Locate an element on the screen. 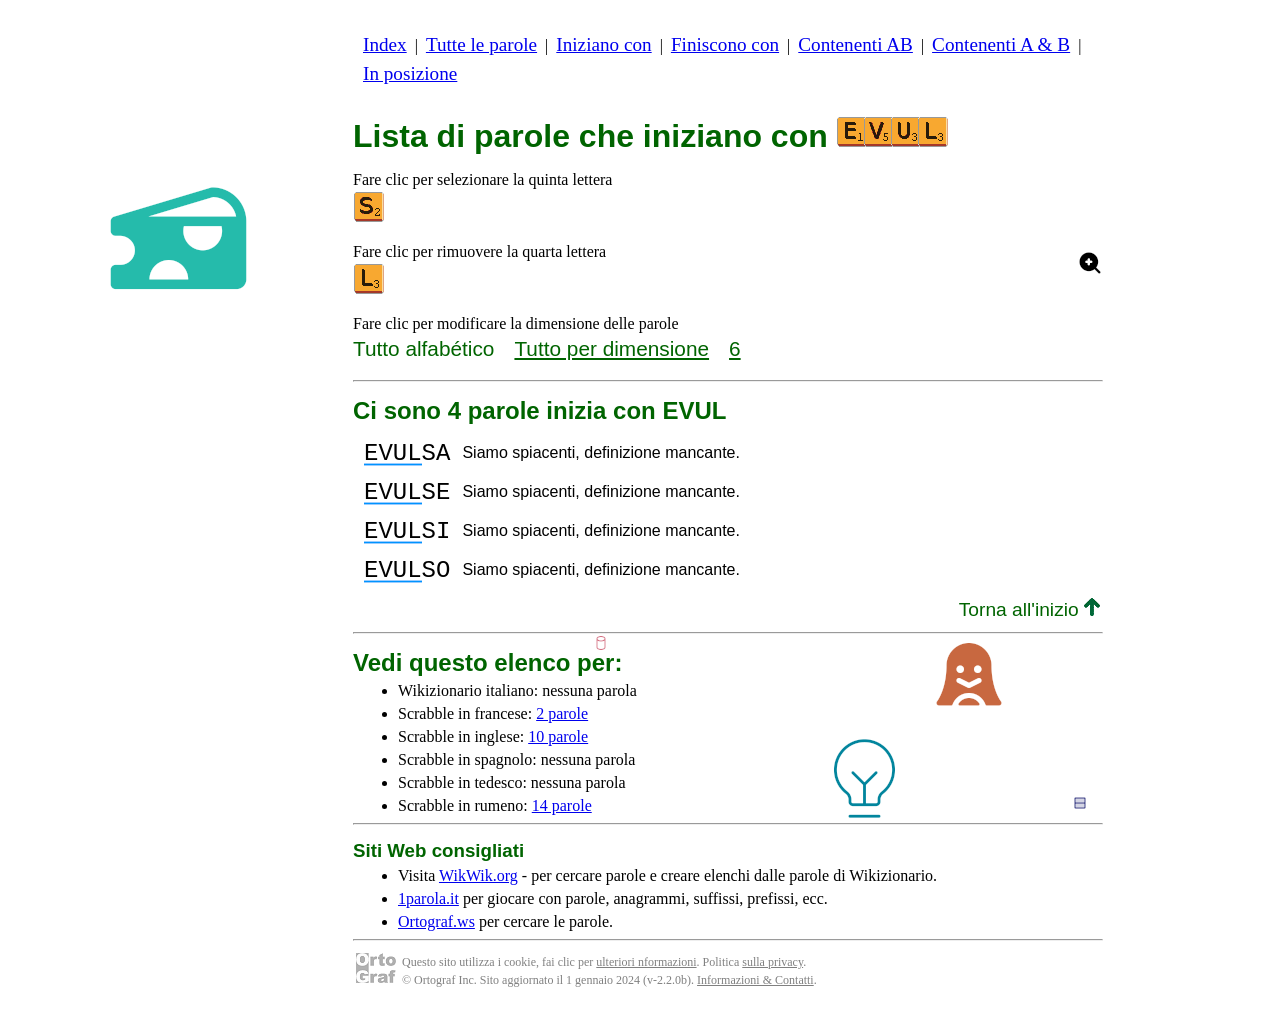  toggle idea or tip suggestions is located at coordinates (864, 778).